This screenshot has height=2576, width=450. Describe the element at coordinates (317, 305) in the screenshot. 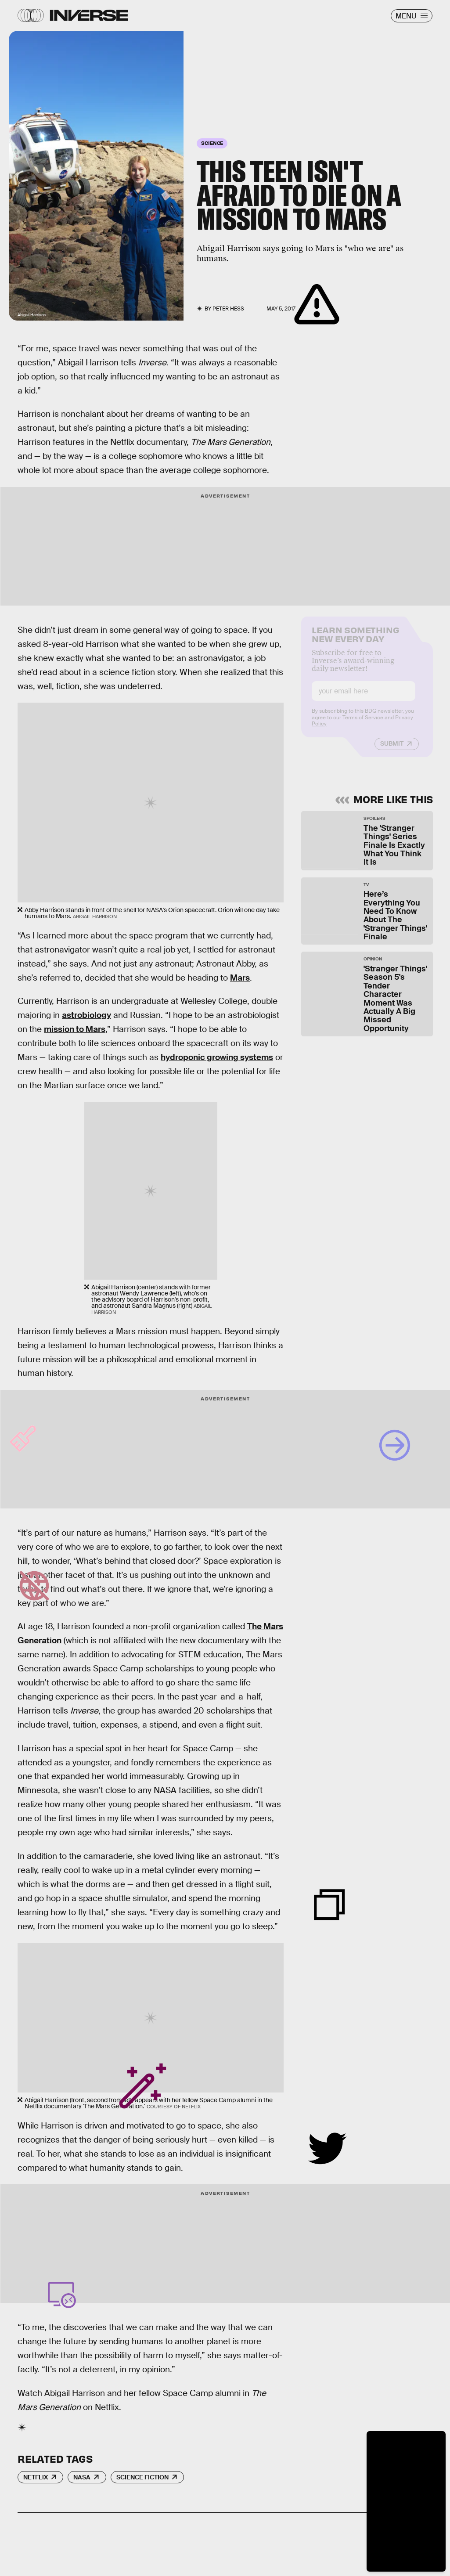

I see `indicates a warning or alert status` at that location.